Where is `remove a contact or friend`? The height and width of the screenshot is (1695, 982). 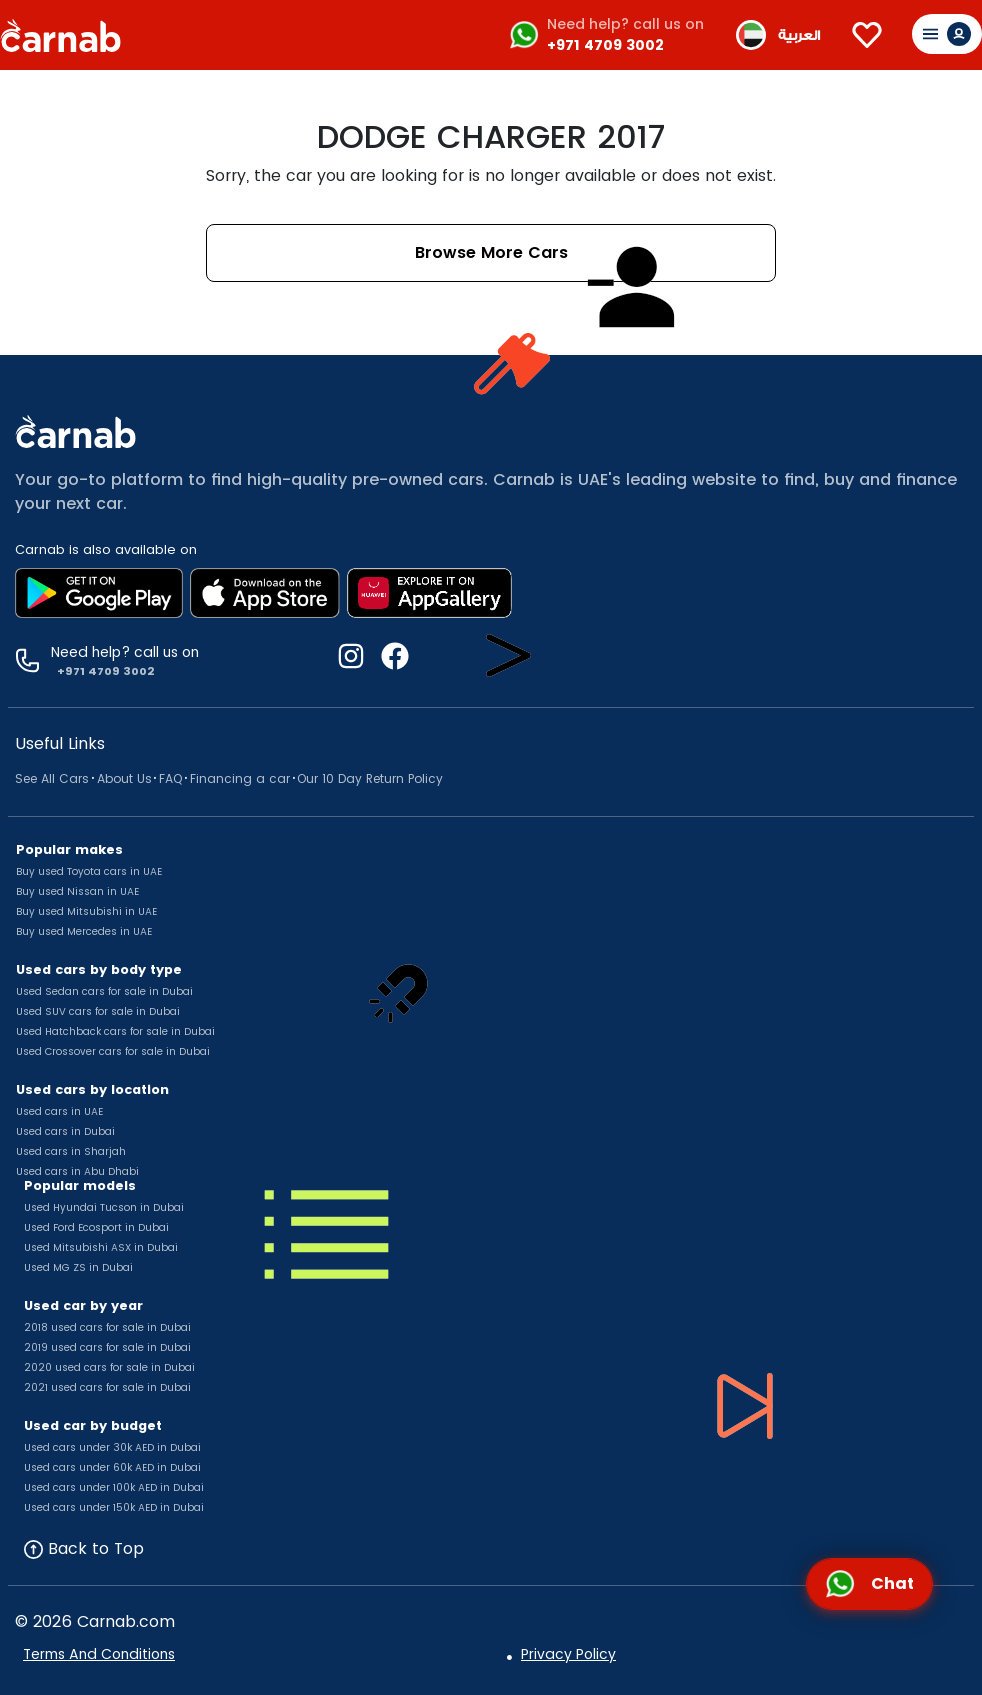
remove a contact or friend is located at coordinates (631, 287).